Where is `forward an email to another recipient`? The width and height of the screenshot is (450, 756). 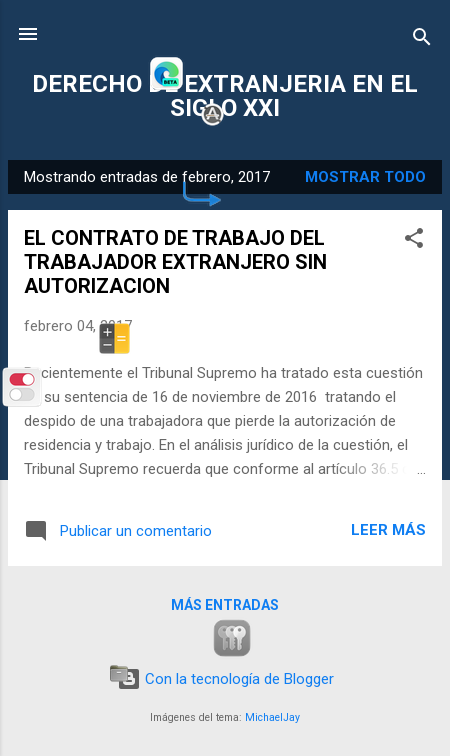
forward an email to another recipient is located at coordinates (202, 191).